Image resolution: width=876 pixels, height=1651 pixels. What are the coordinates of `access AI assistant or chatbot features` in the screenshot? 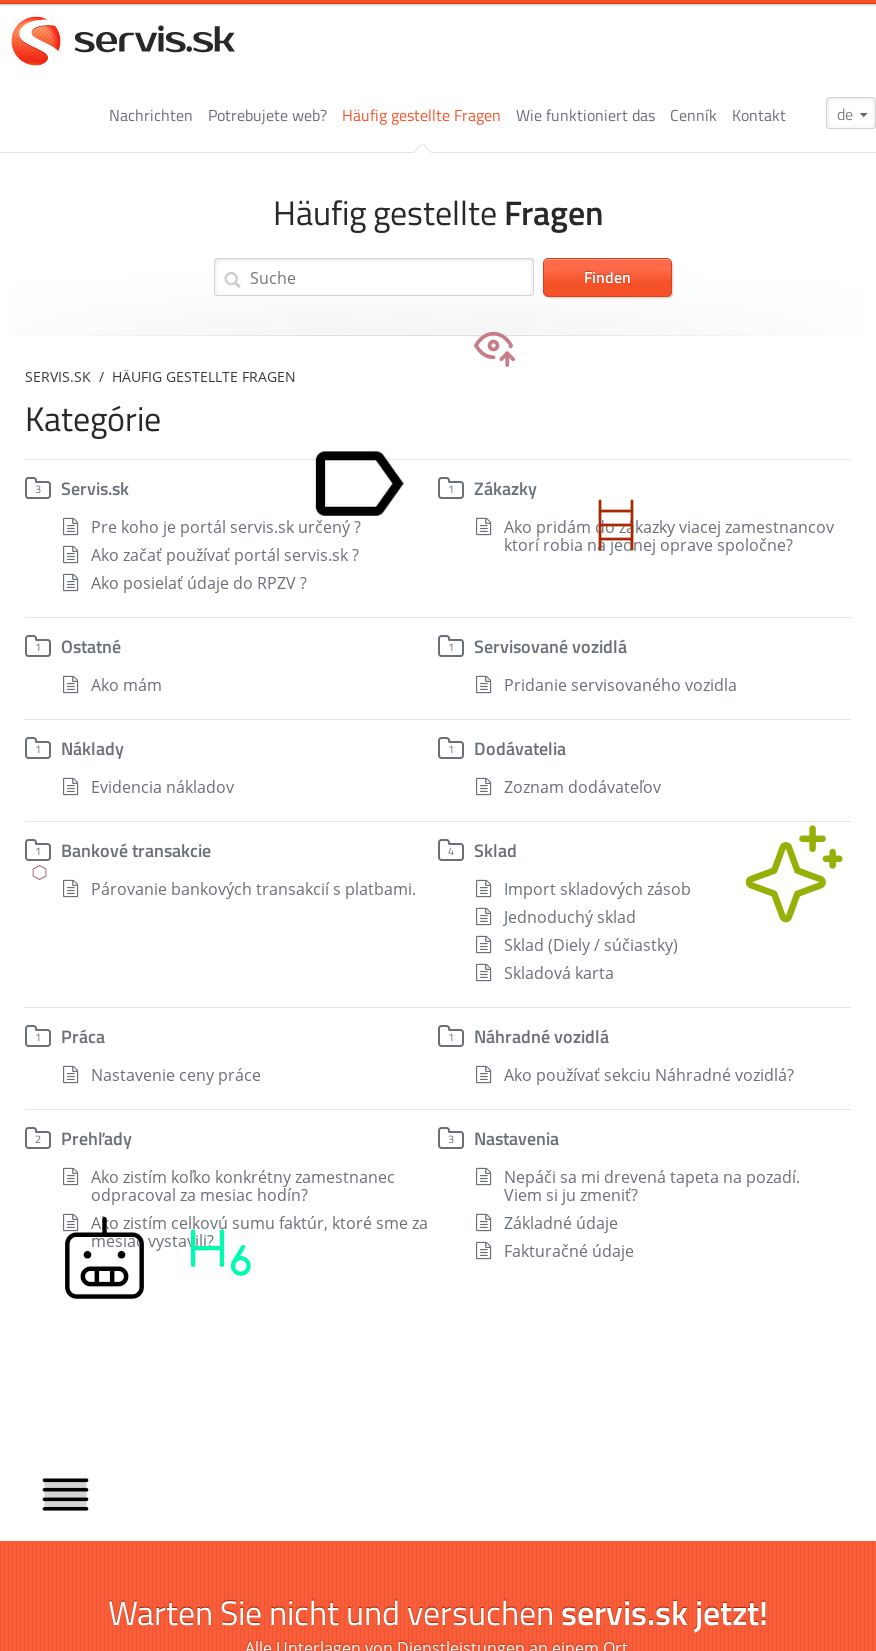 It's located at (104, 1262).